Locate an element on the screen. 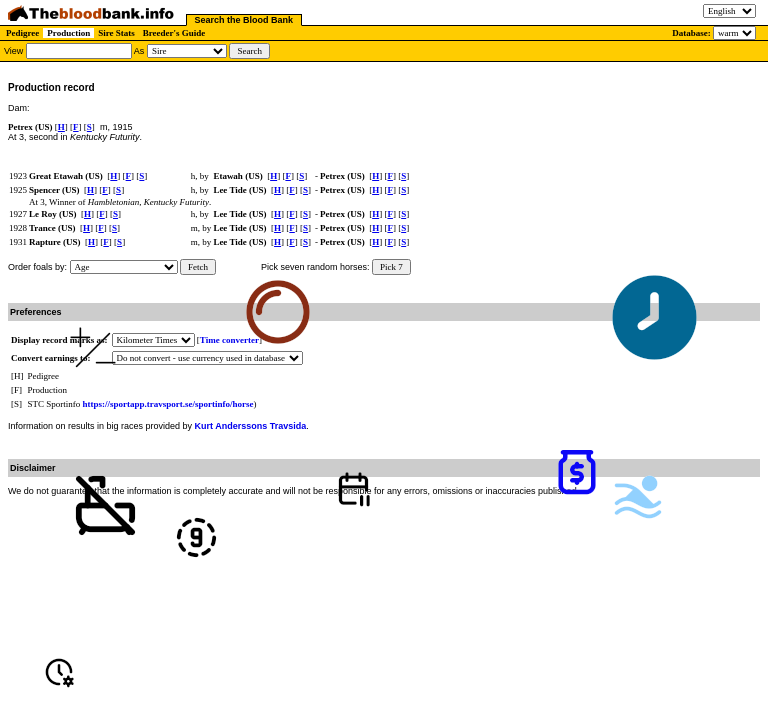  pause a scheduled event is located at coordinates (353, 488).